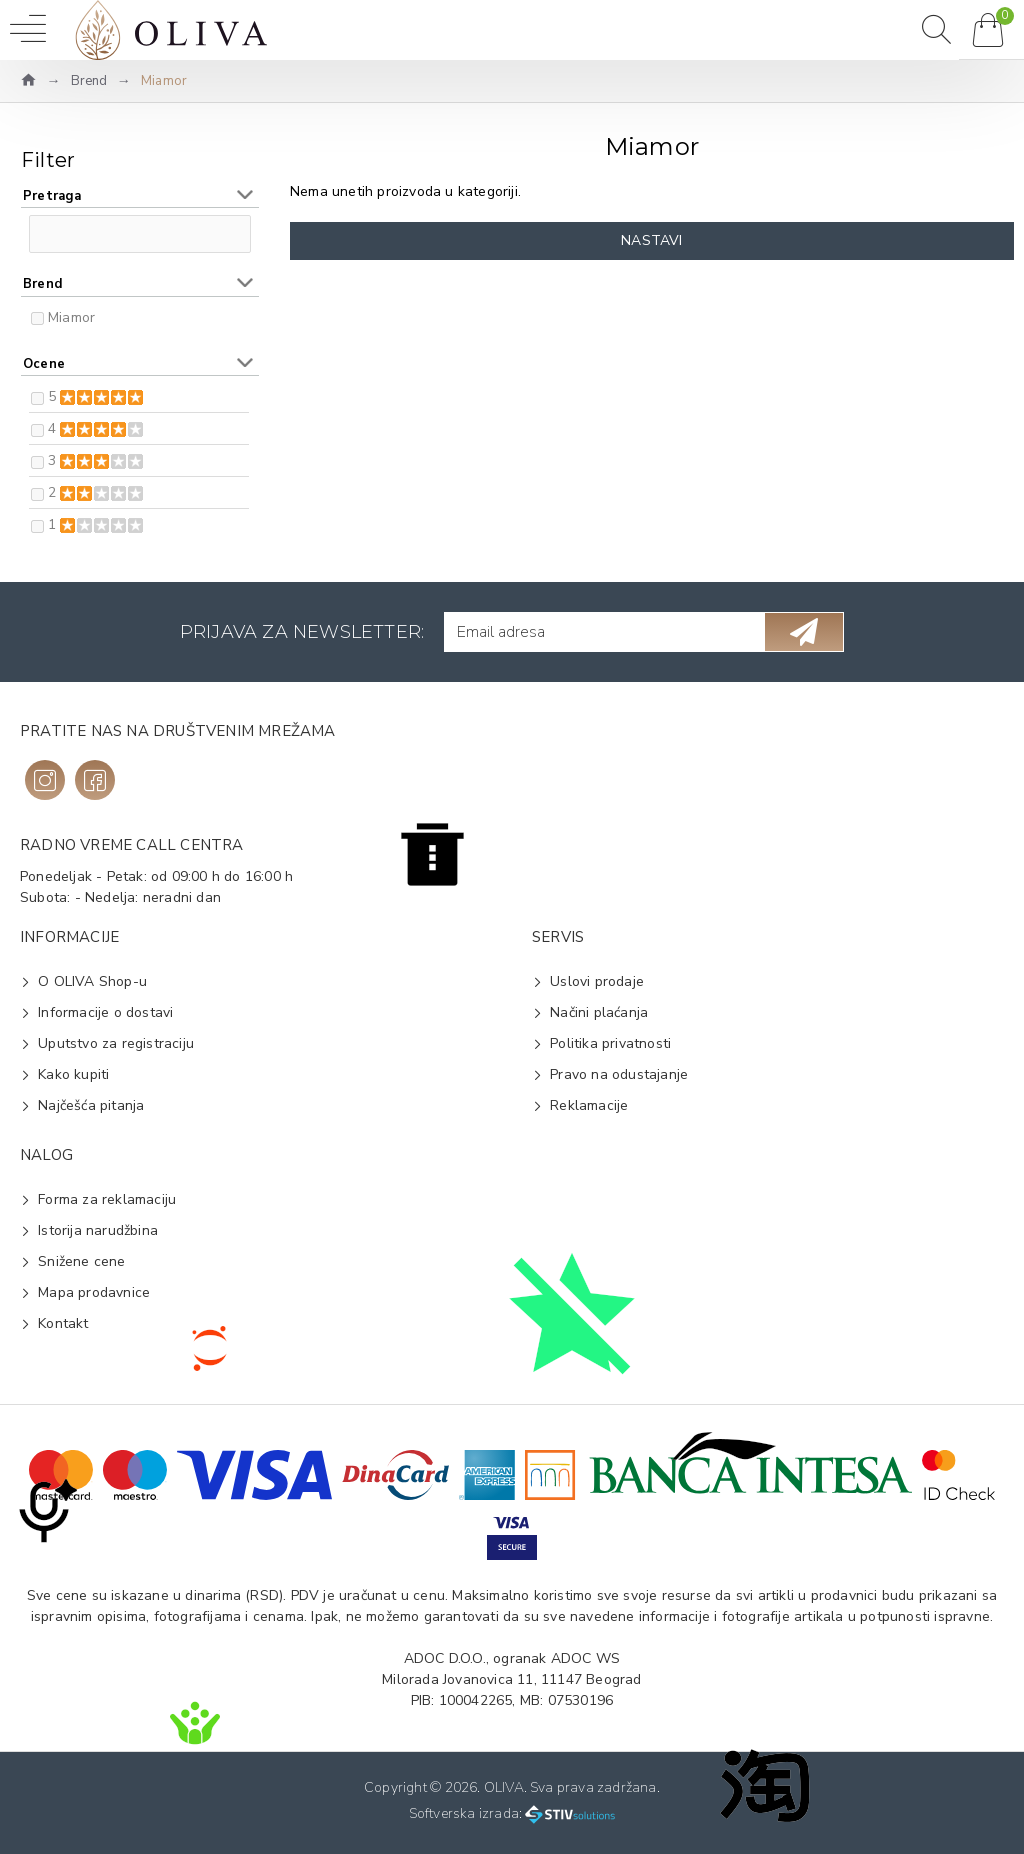 This screenshot has height=1854, width=1024. I want to click on open the Google Crowdsource app, so click(195, 1723).